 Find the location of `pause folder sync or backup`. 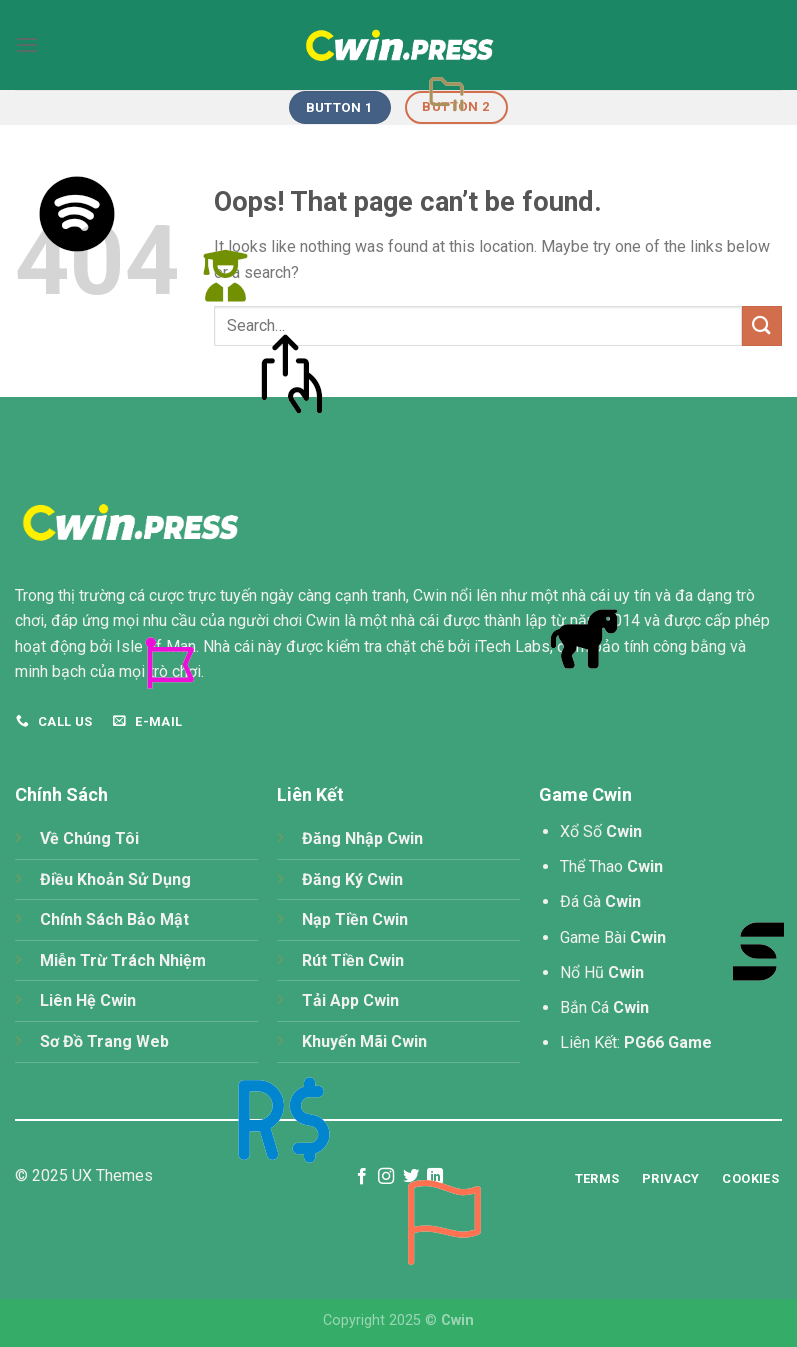

pause folder sync or backup is located at coordinates (446, 92).